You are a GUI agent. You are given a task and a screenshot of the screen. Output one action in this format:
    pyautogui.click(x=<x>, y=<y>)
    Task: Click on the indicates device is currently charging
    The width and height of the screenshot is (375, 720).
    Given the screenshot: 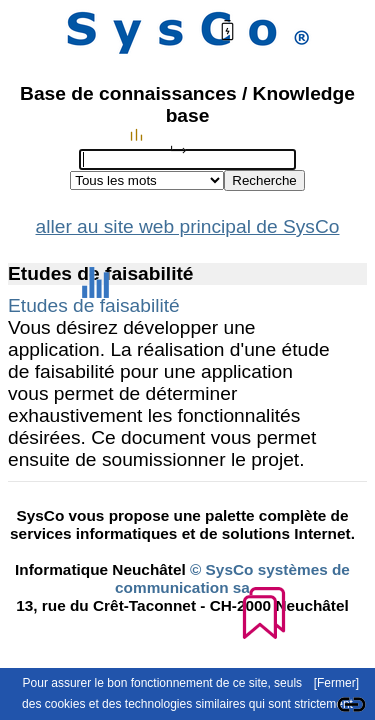 What is the action you would take?
    pyautogui.click(x=227, y=30)
    